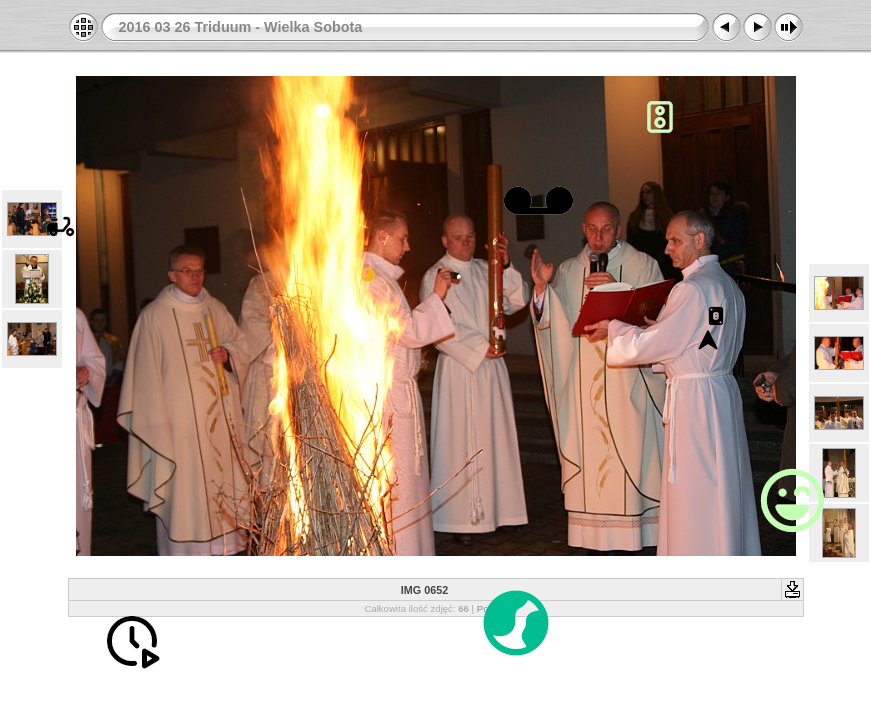 The image size is (871, 720). Describe the element at coordinates (538, 200) in the screenshot. I see `indicates active recording in progress` at that location.